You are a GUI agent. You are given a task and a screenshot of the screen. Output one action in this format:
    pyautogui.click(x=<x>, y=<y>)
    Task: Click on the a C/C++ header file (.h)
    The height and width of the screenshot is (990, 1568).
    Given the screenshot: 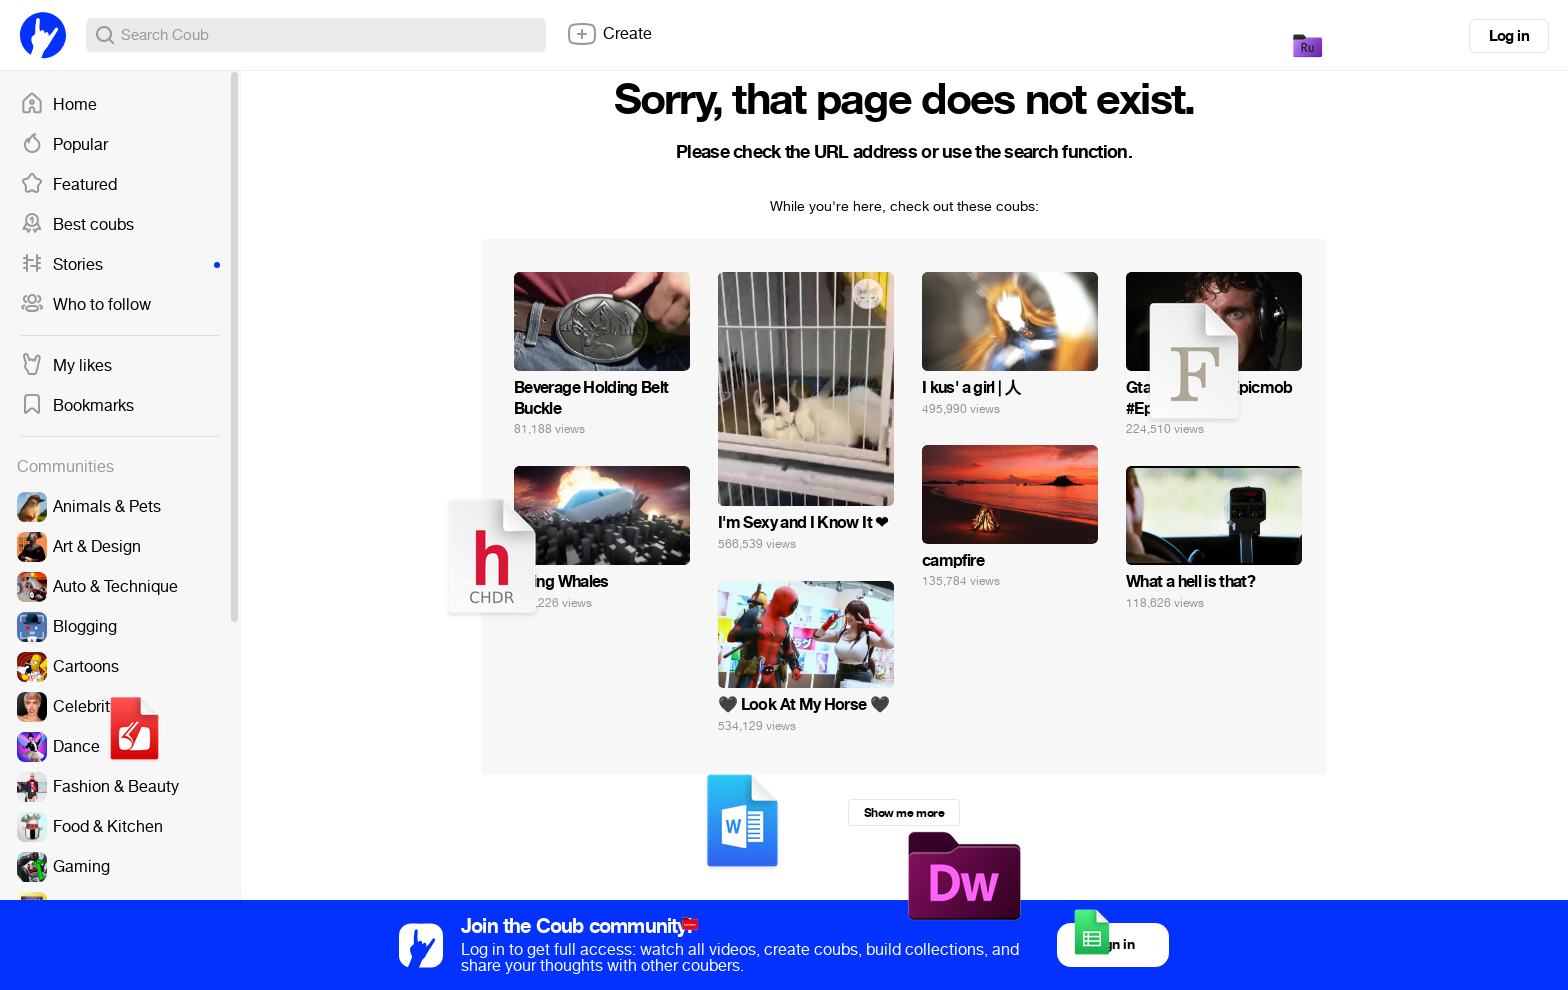 What is the action you would take?
    pyautogui.click(x=492, y=558)
    